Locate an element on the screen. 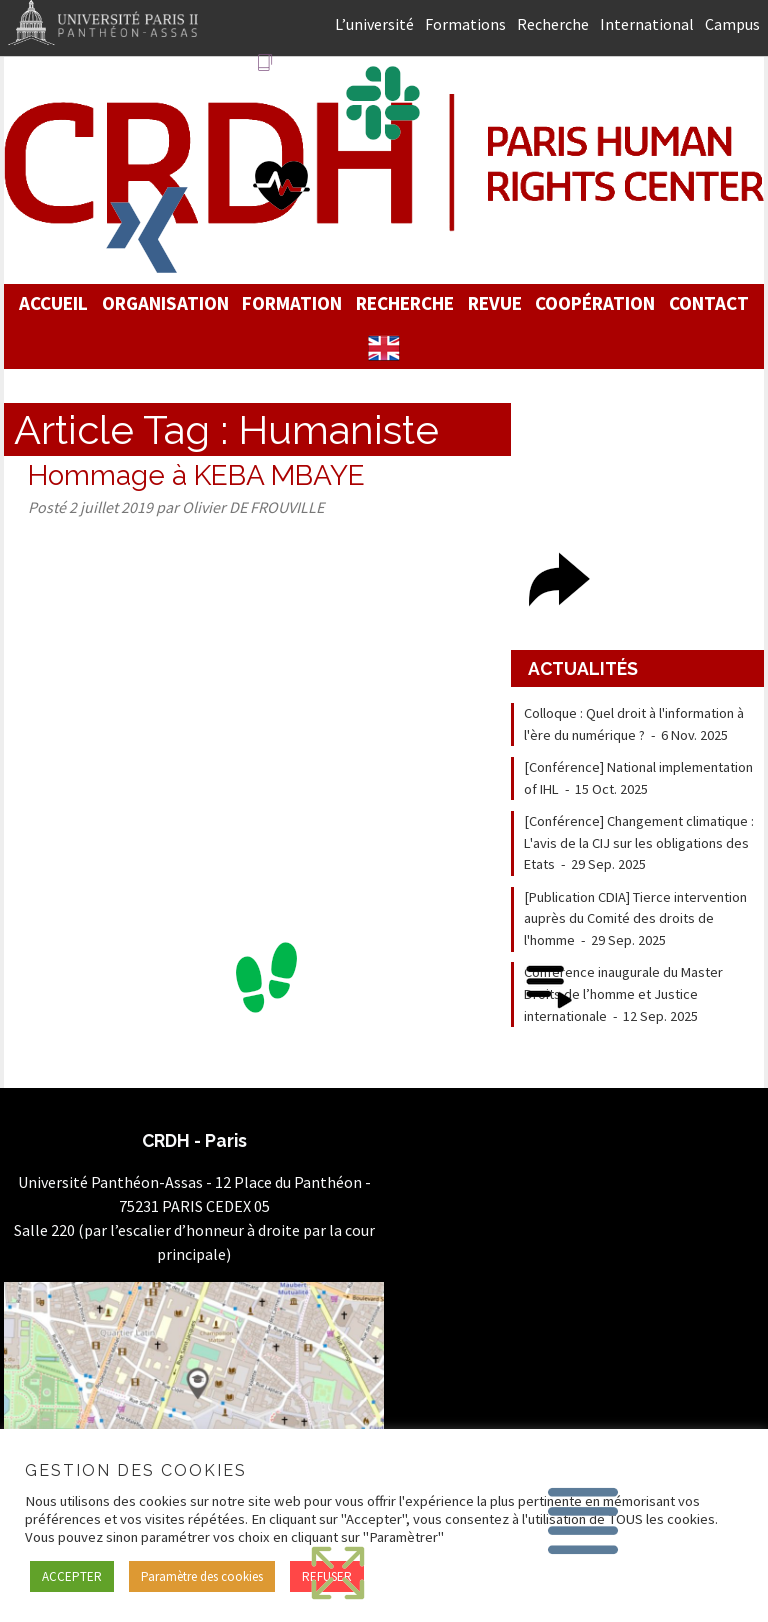 This screenshot has height=1622, width=768. track your steps or walking activity is located at coordinates (266, 977).